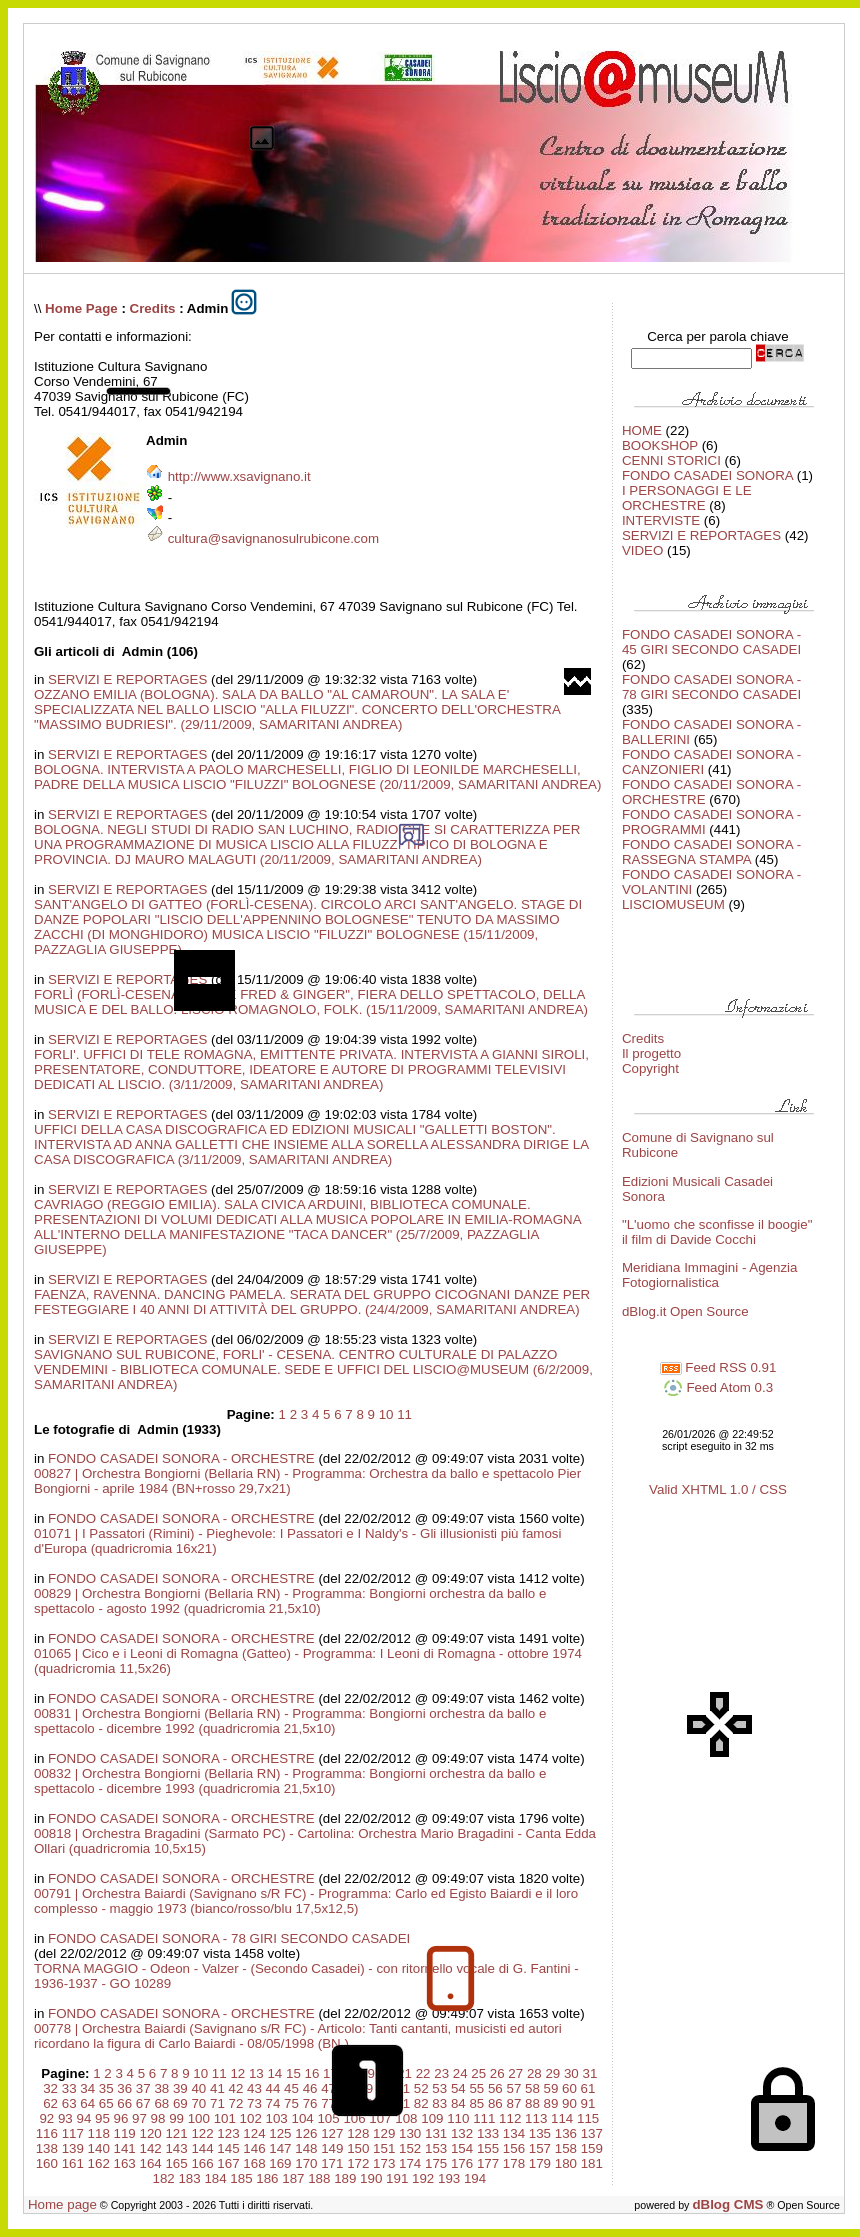 Image resolution: width=860 pixels, height=2237 pixels. Describe the element at coordinates (367, 2080) in the screenshot. I see `indicates step one in a multi-step process` at that location.